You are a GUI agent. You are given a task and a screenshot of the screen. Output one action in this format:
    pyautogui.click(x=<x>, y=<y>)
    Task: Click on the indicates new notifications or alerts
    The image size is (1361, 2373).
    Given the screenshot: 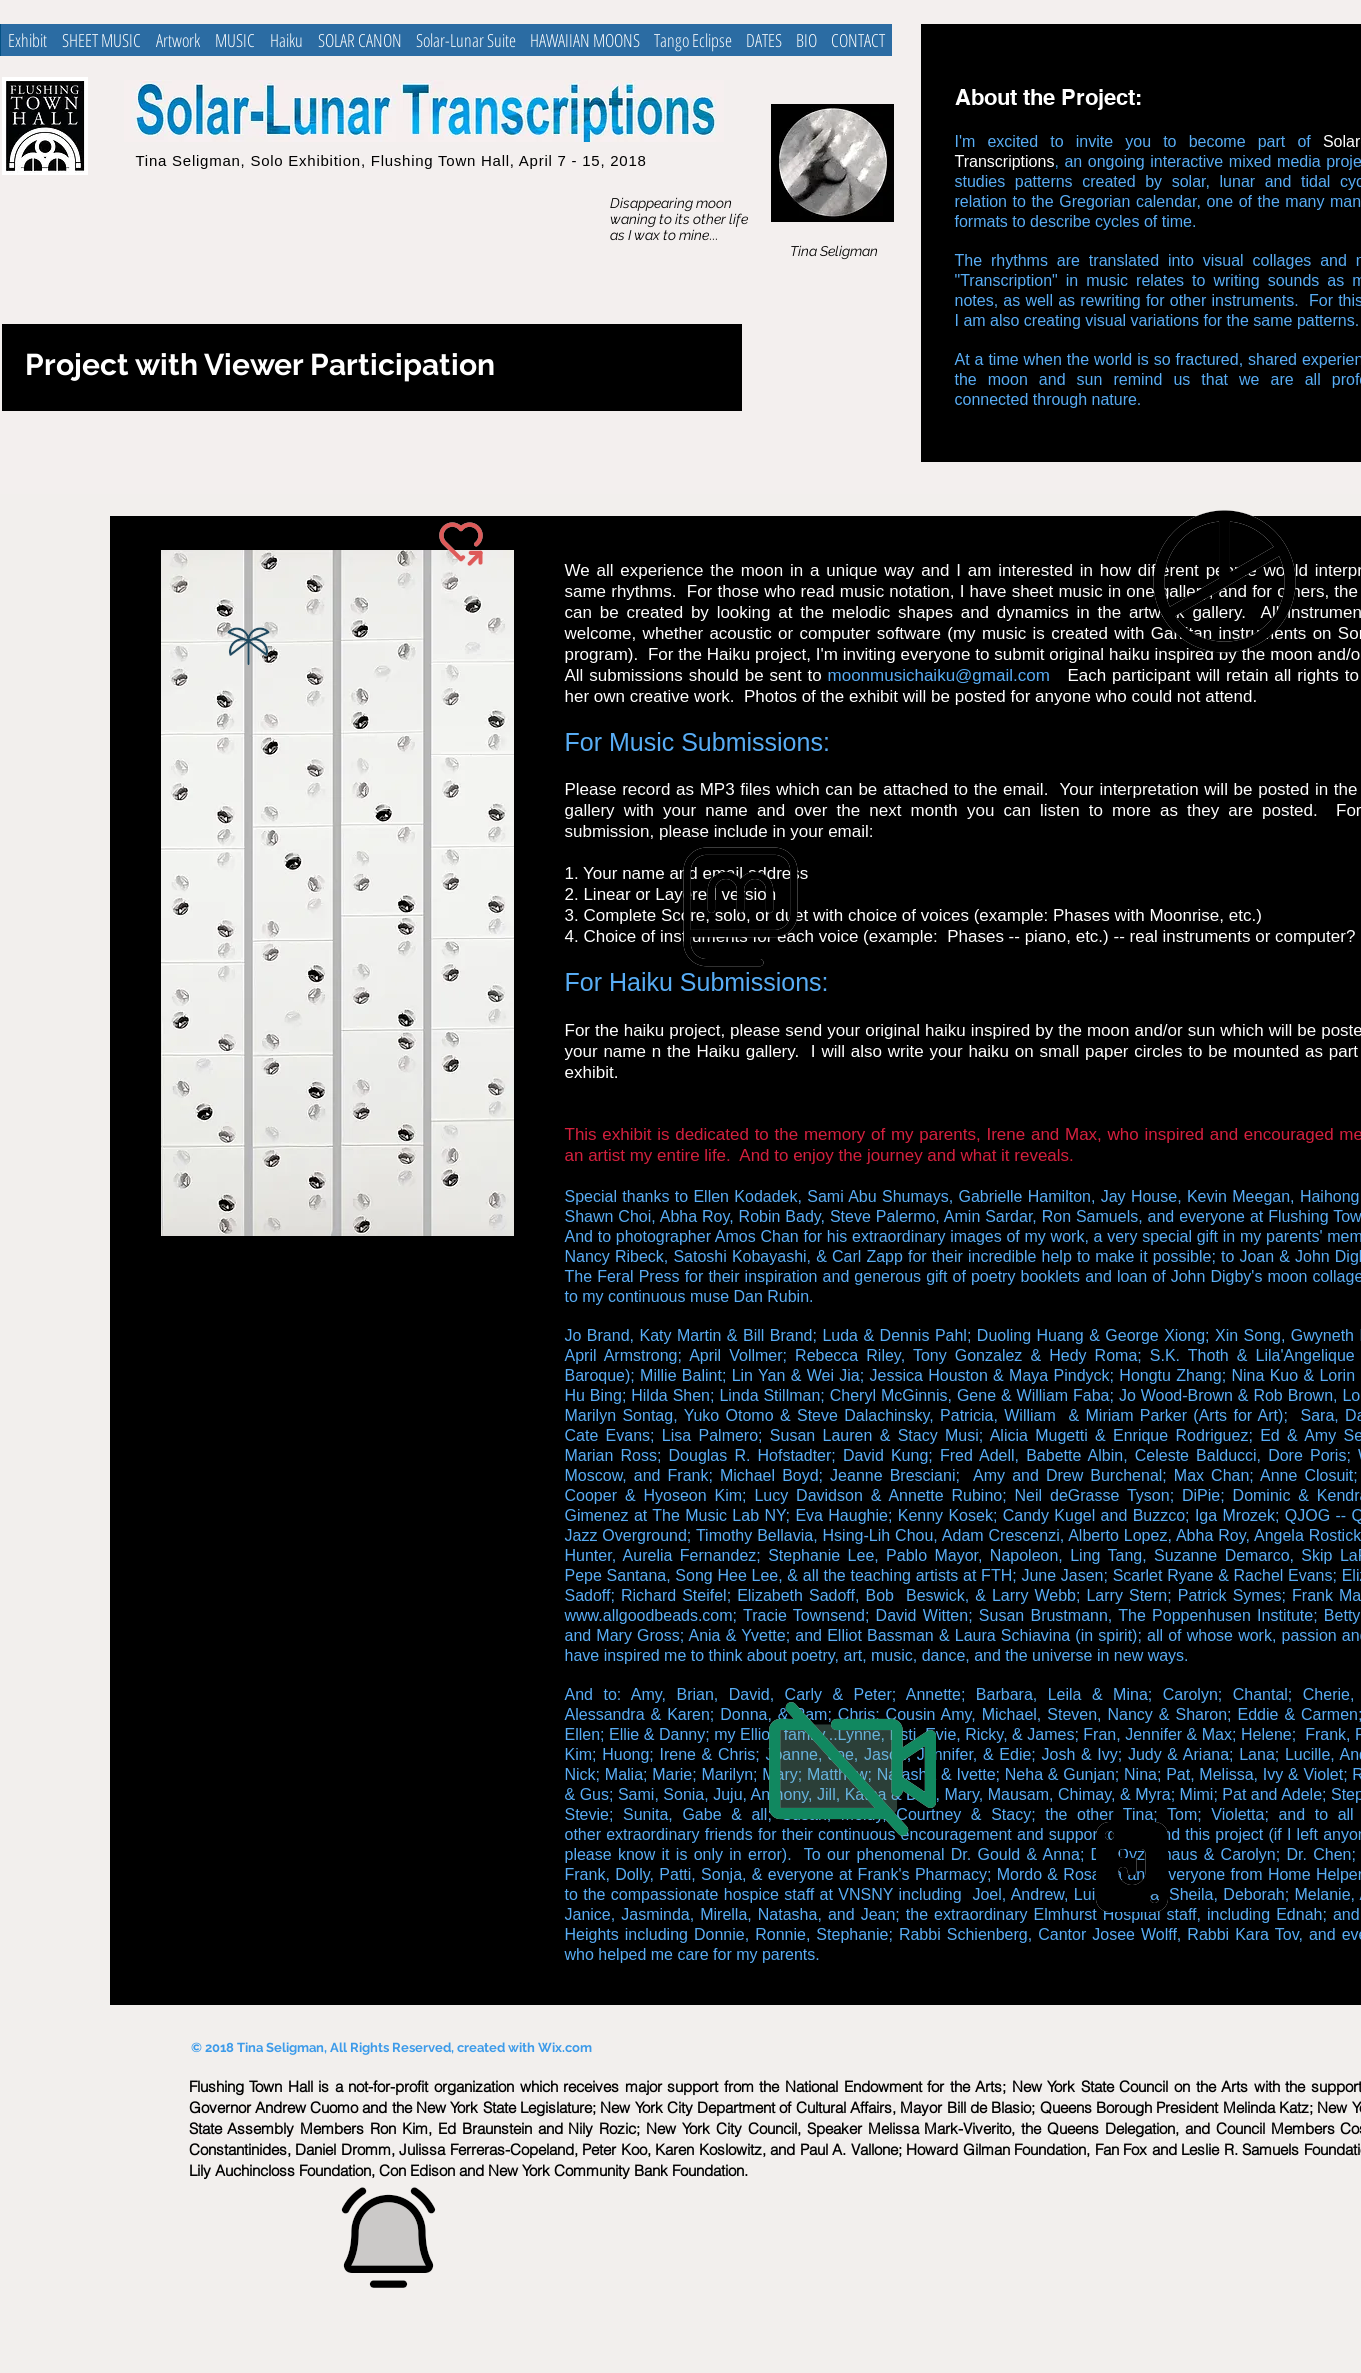 What is the action you would take?
    pyautogui.click(x=388, y=2239)
    